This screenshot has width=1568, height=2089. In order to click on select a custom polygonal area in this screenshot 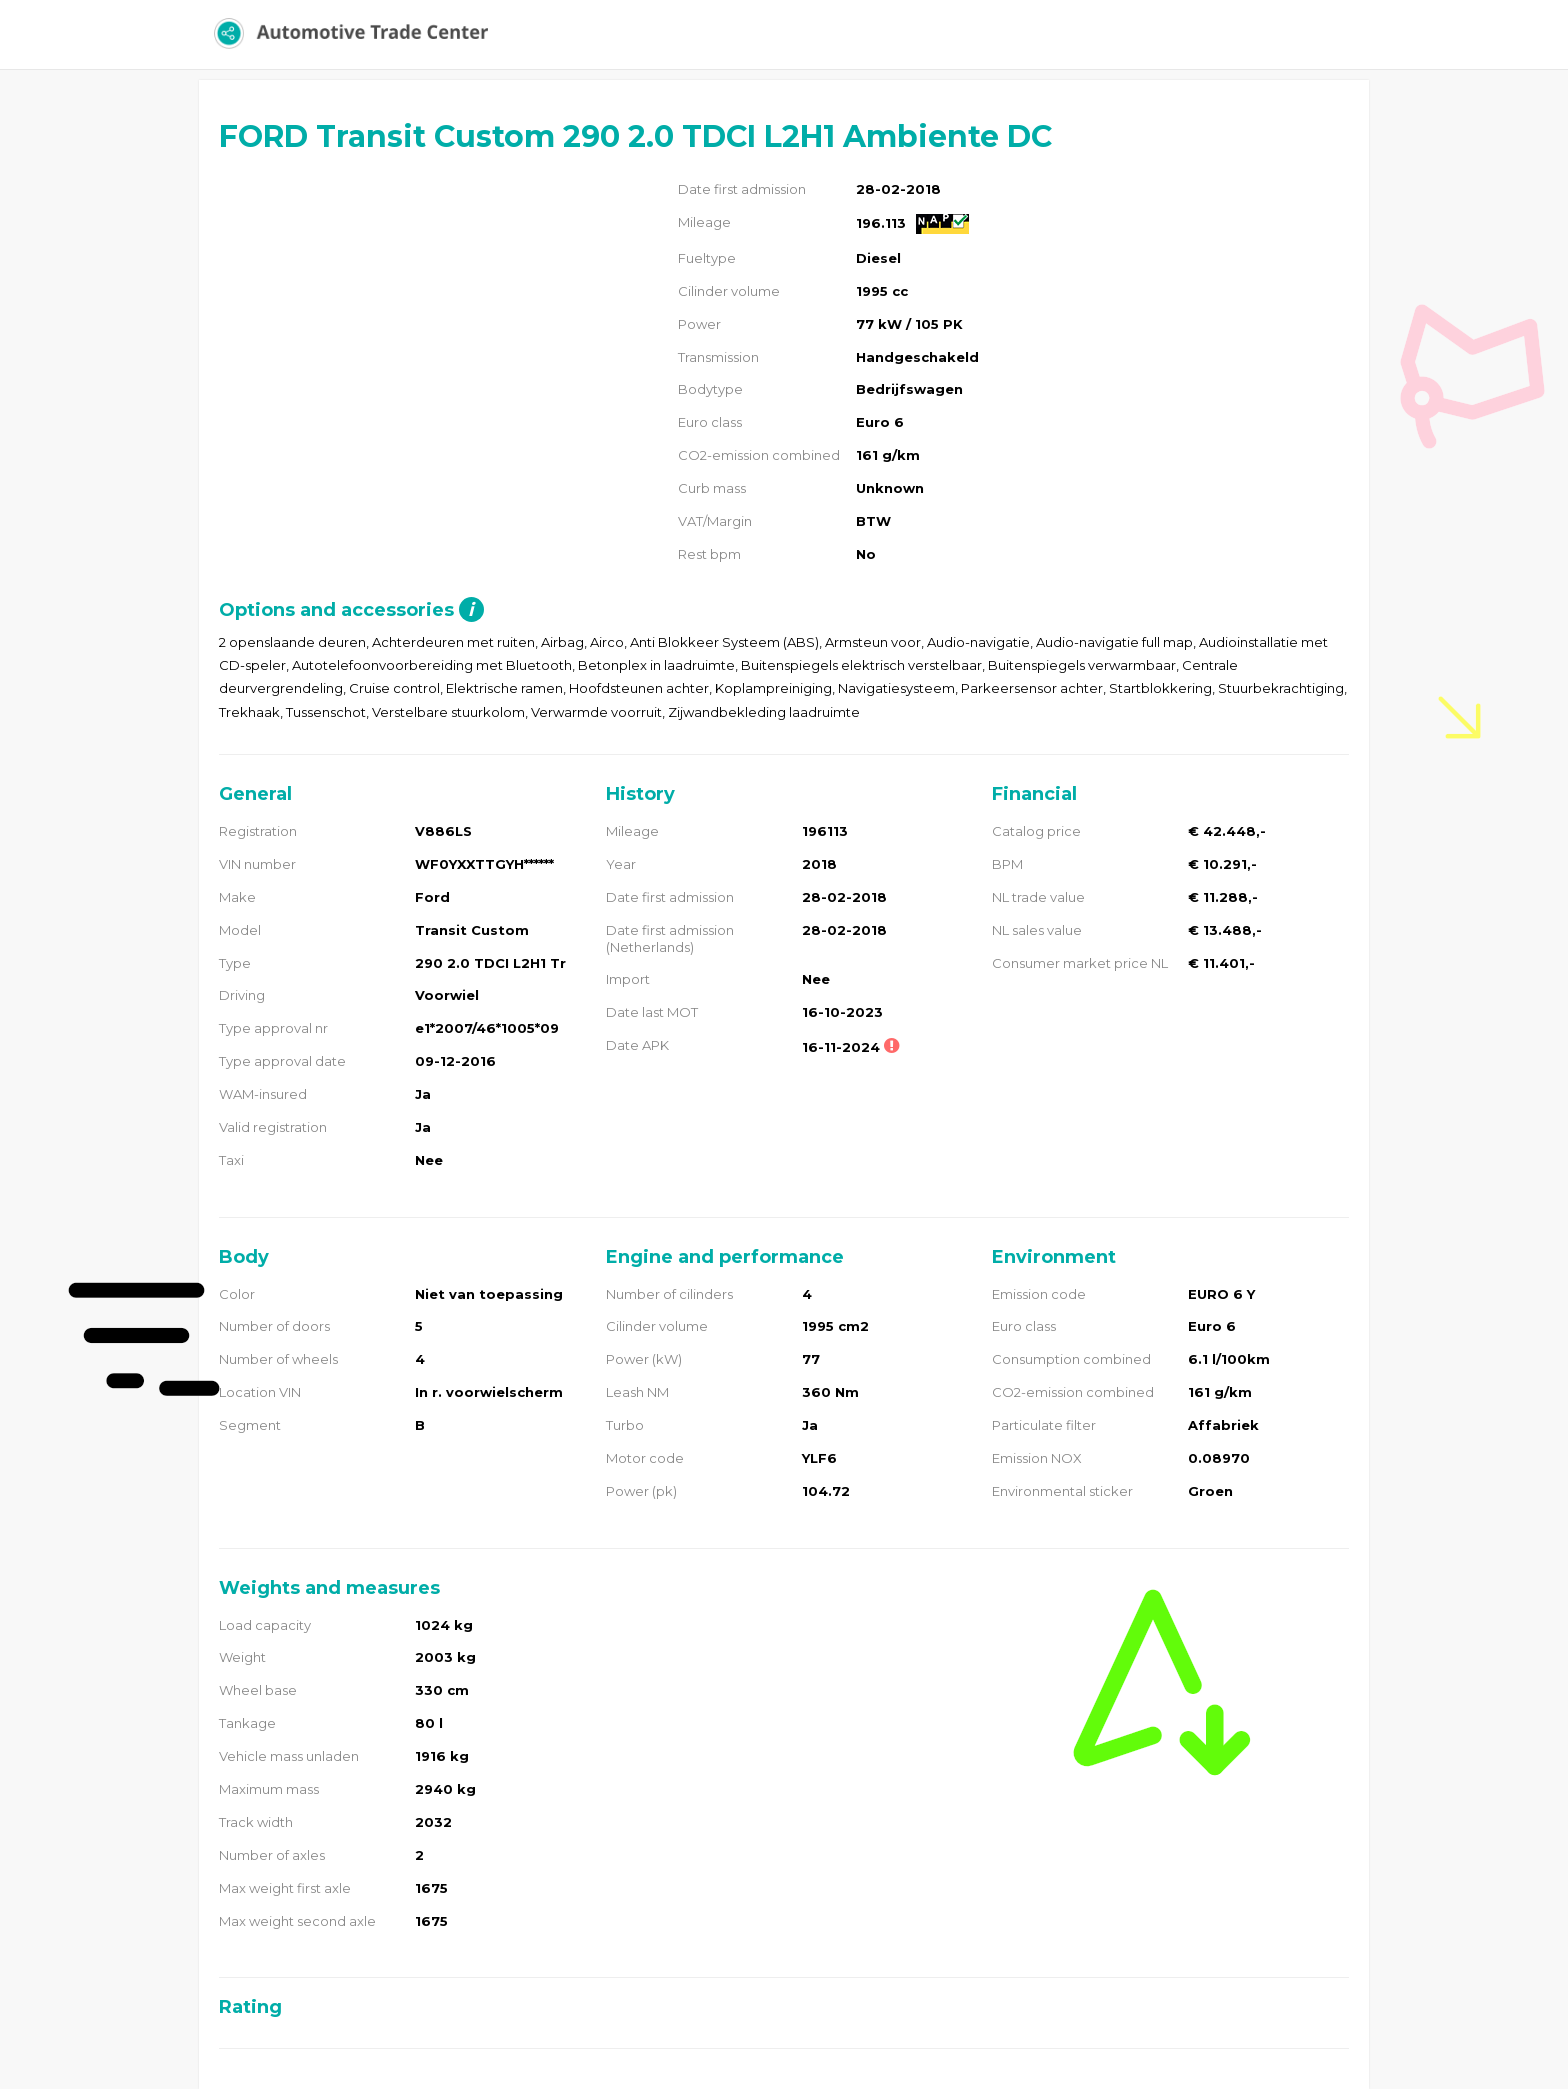, I will do `click(1472, 376)`.